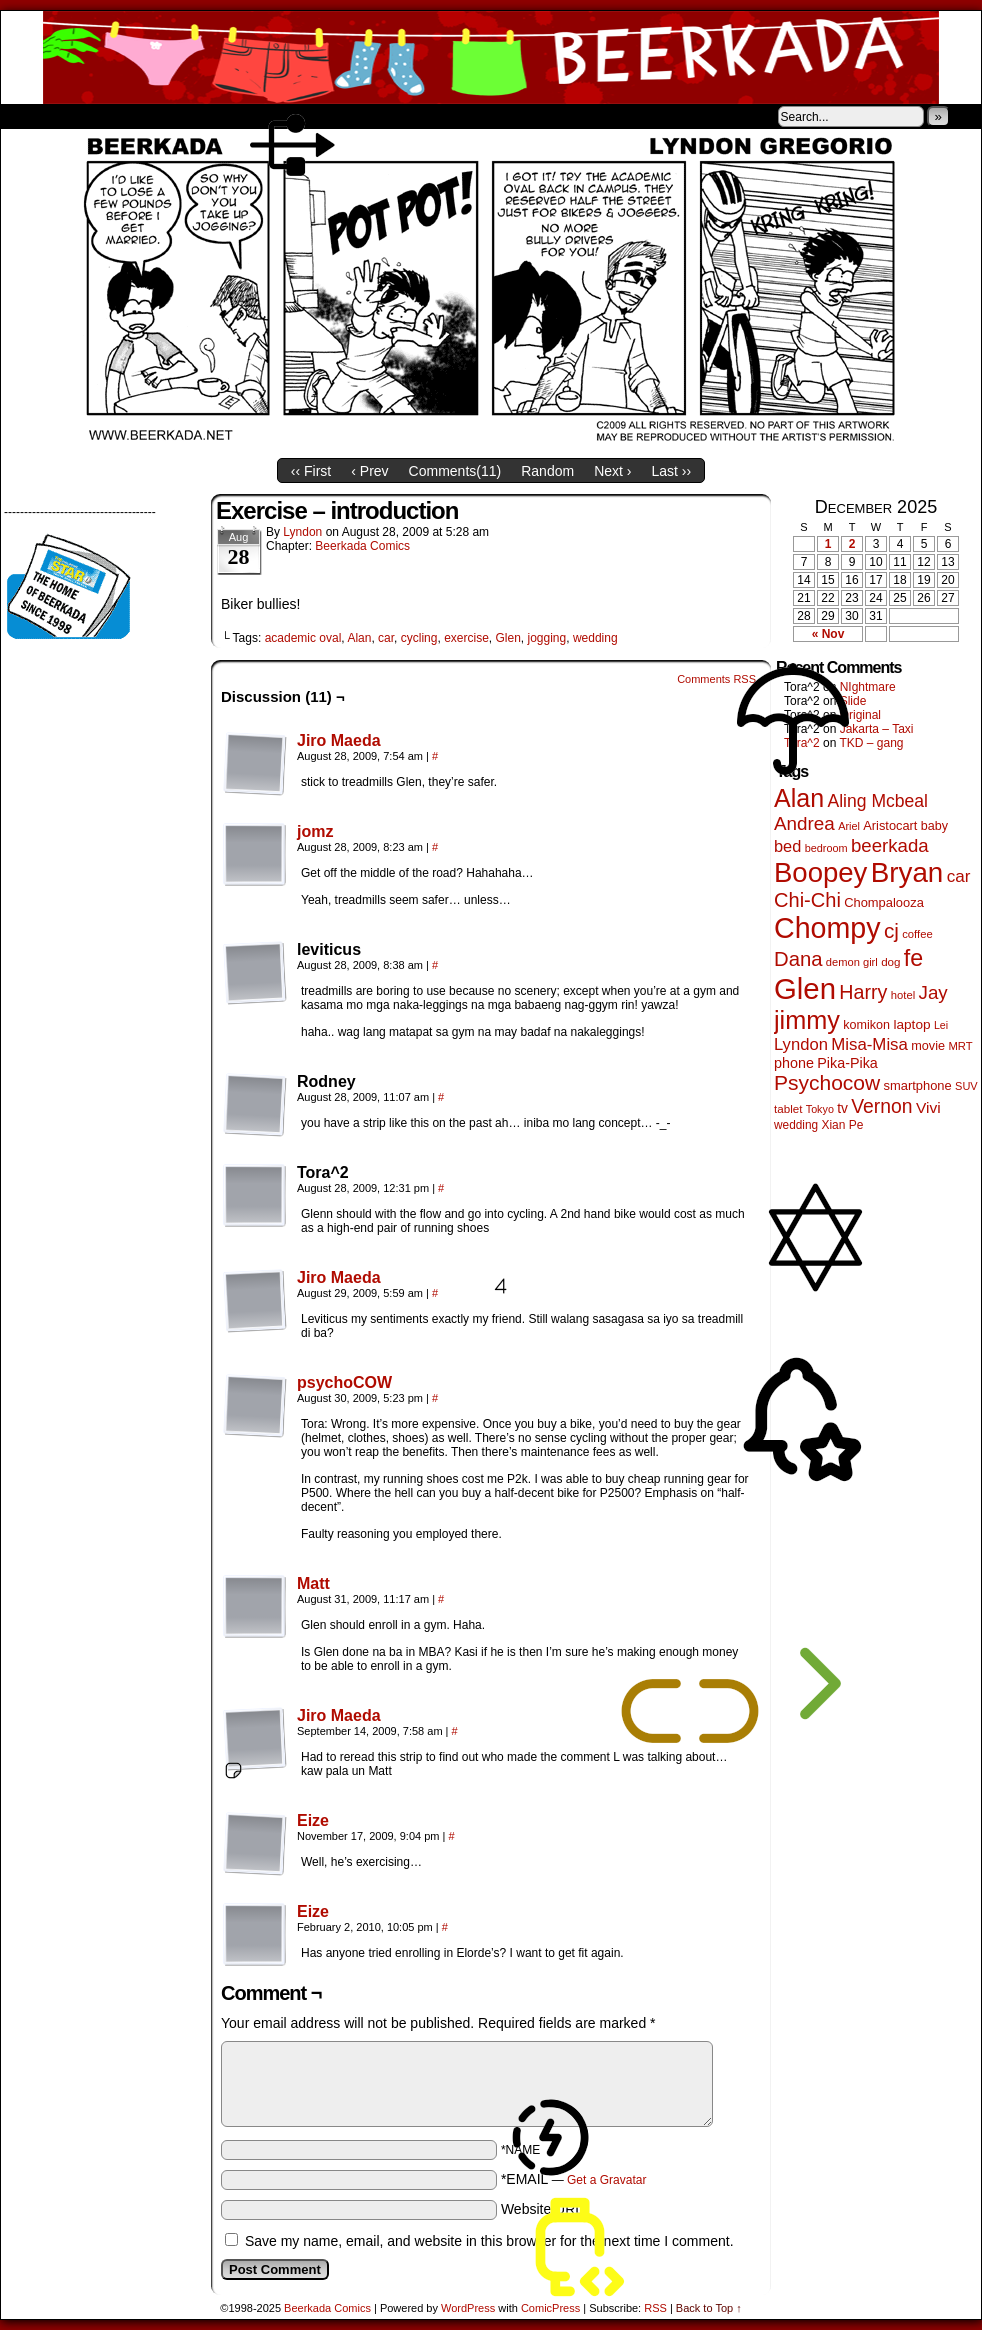 This screenshot has height=2330, width=982. What do you see at coordinates (690, 1711) in the screenshot?
I see `unlink or disconnect a URL` at bounding box center [690, 1711].